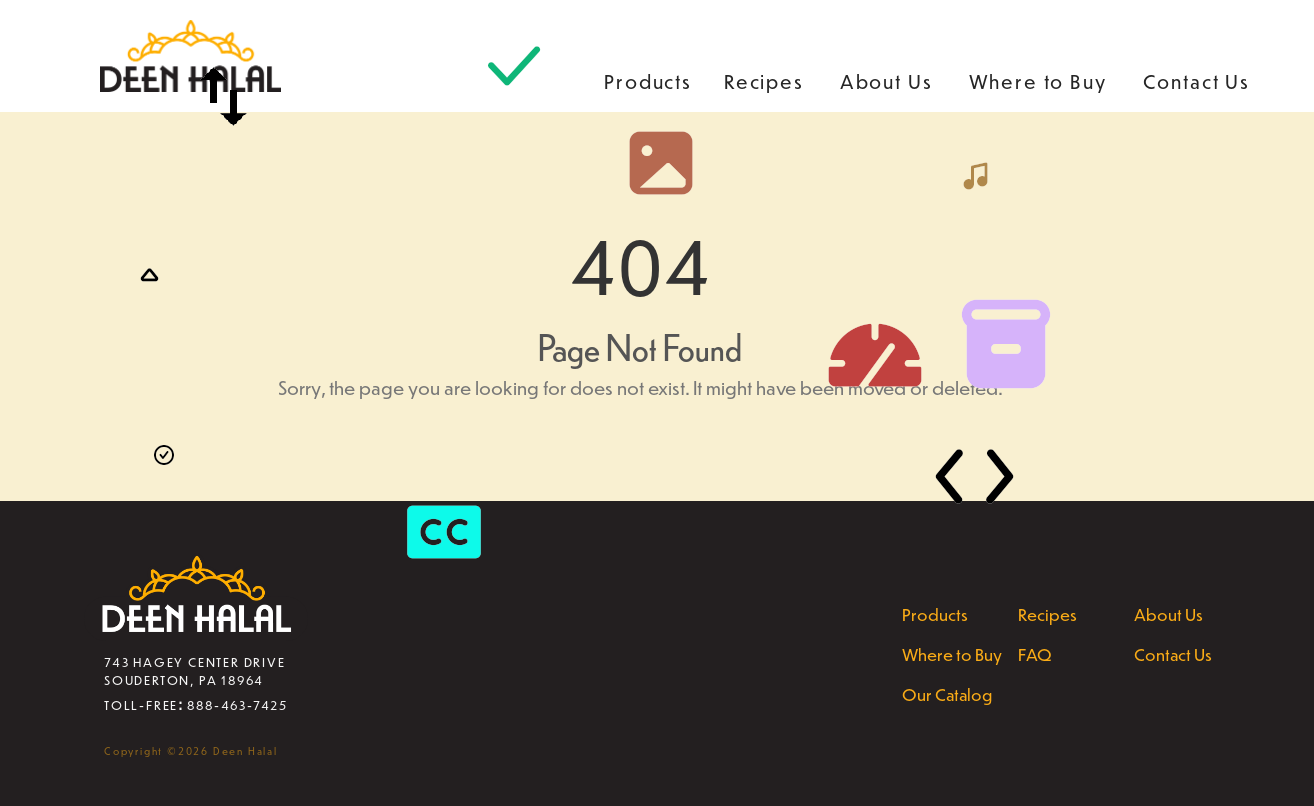  What do you see at coordinates (223, 96) in the screenshot?
I see `import or export data` at bounding box center [223, 96].